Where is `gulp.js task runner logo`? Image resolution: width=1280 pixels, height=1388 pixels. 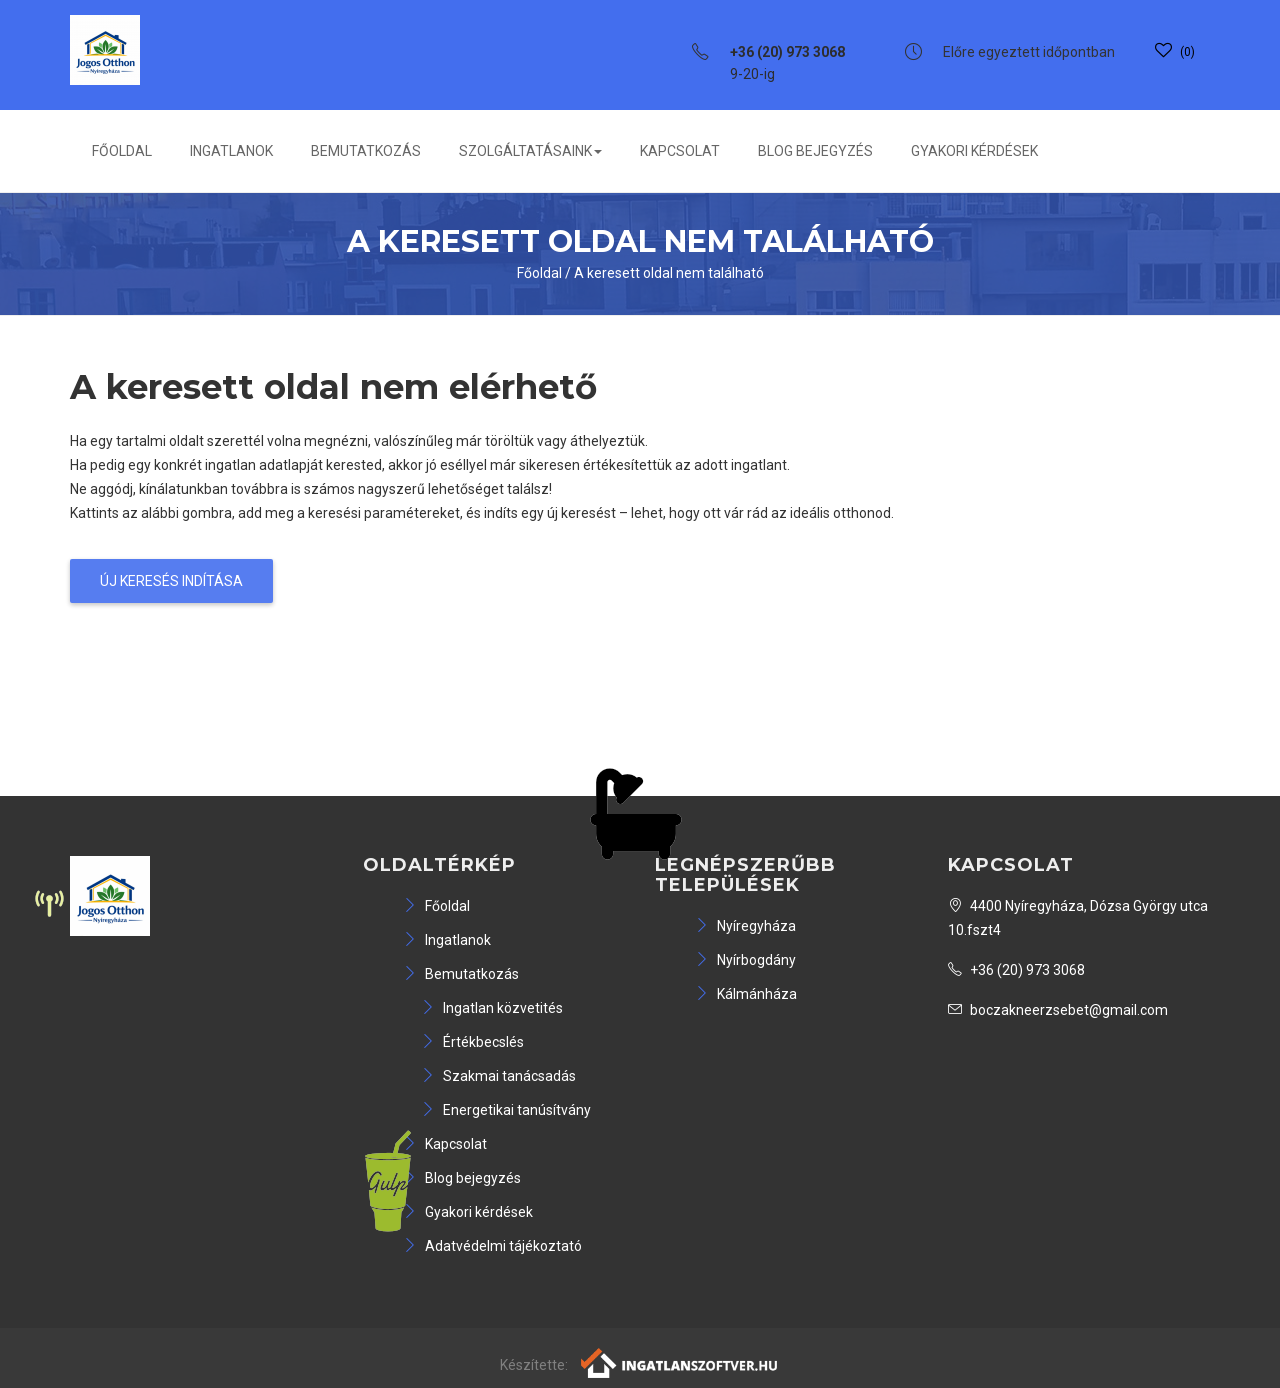
gulp.js task runner logo is located at coordinates (388, 1181).